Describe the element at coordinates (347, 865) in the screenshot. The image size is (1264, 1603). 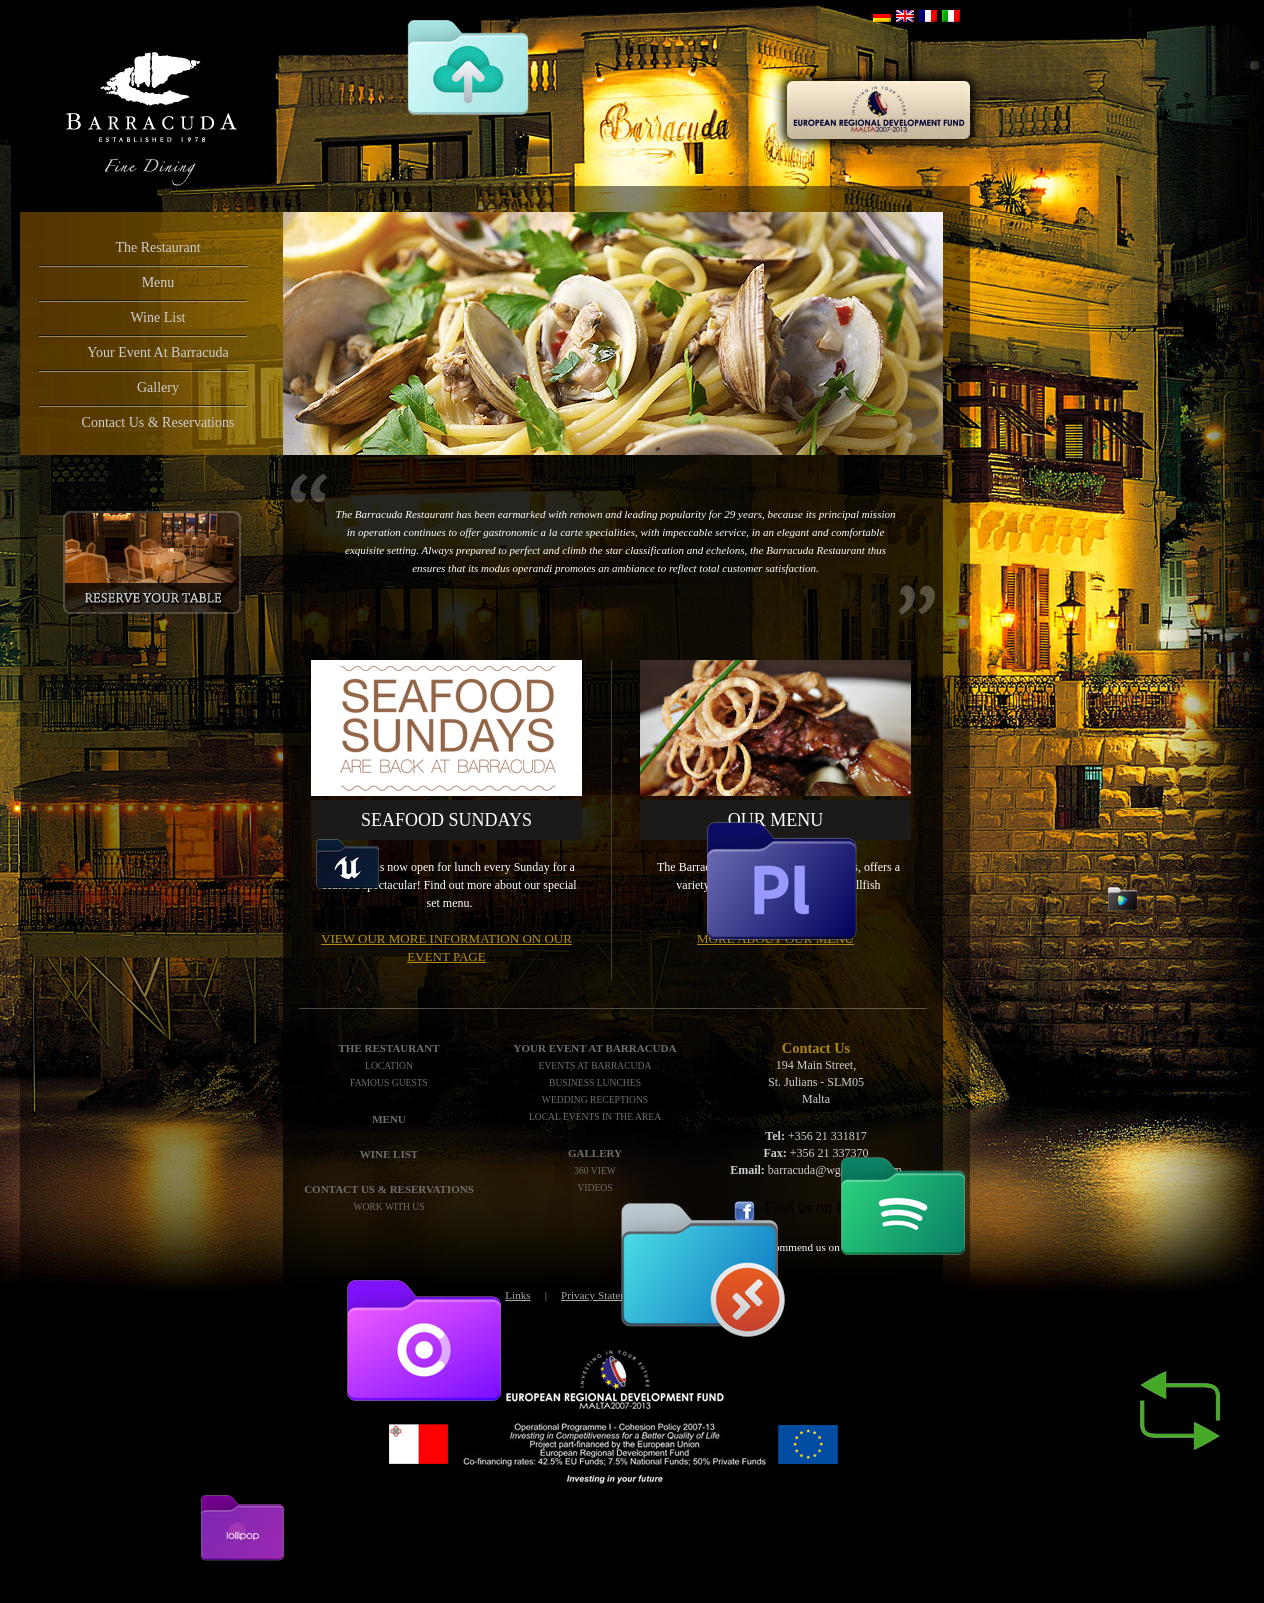
I see `folder containing Unreal Engine project files` at that location.